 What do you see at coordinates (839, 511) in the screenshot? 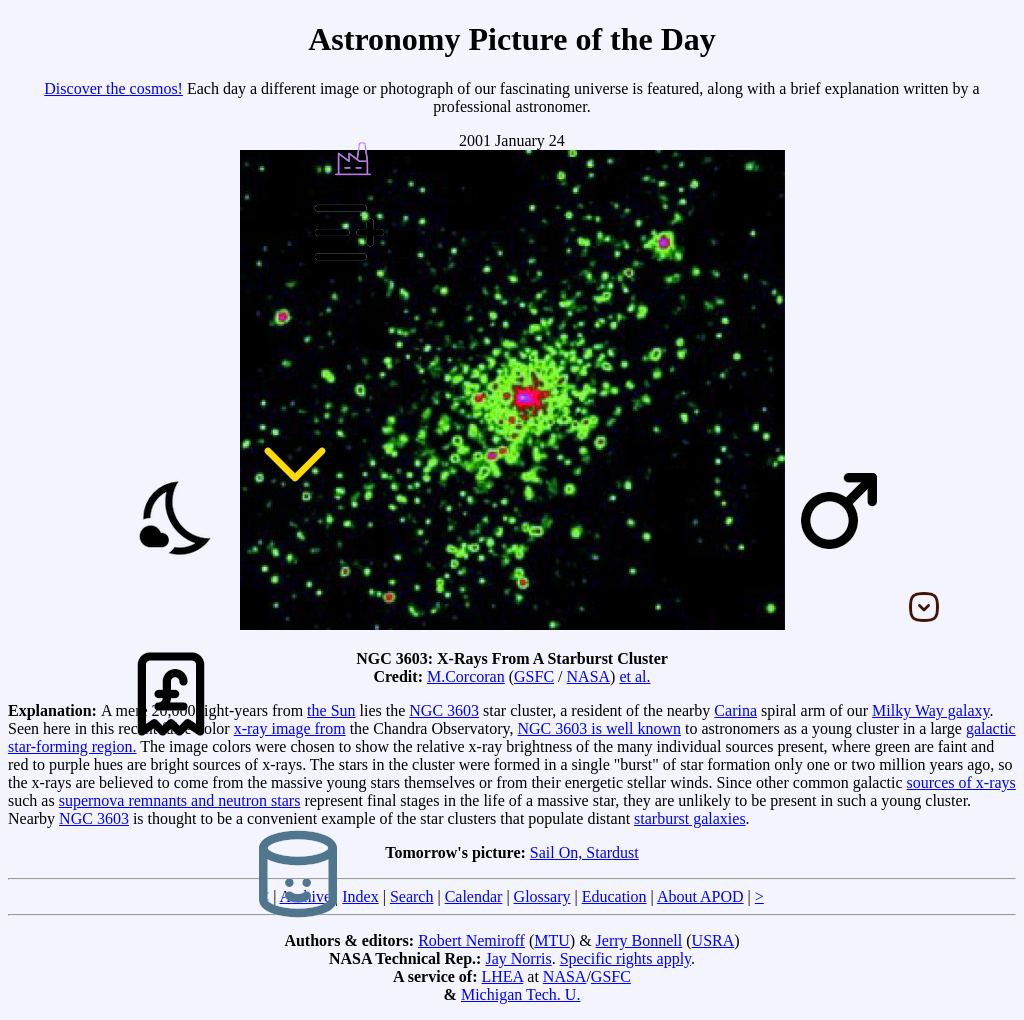
I see `indicates male gender selection` at bounding box center [839, 511].